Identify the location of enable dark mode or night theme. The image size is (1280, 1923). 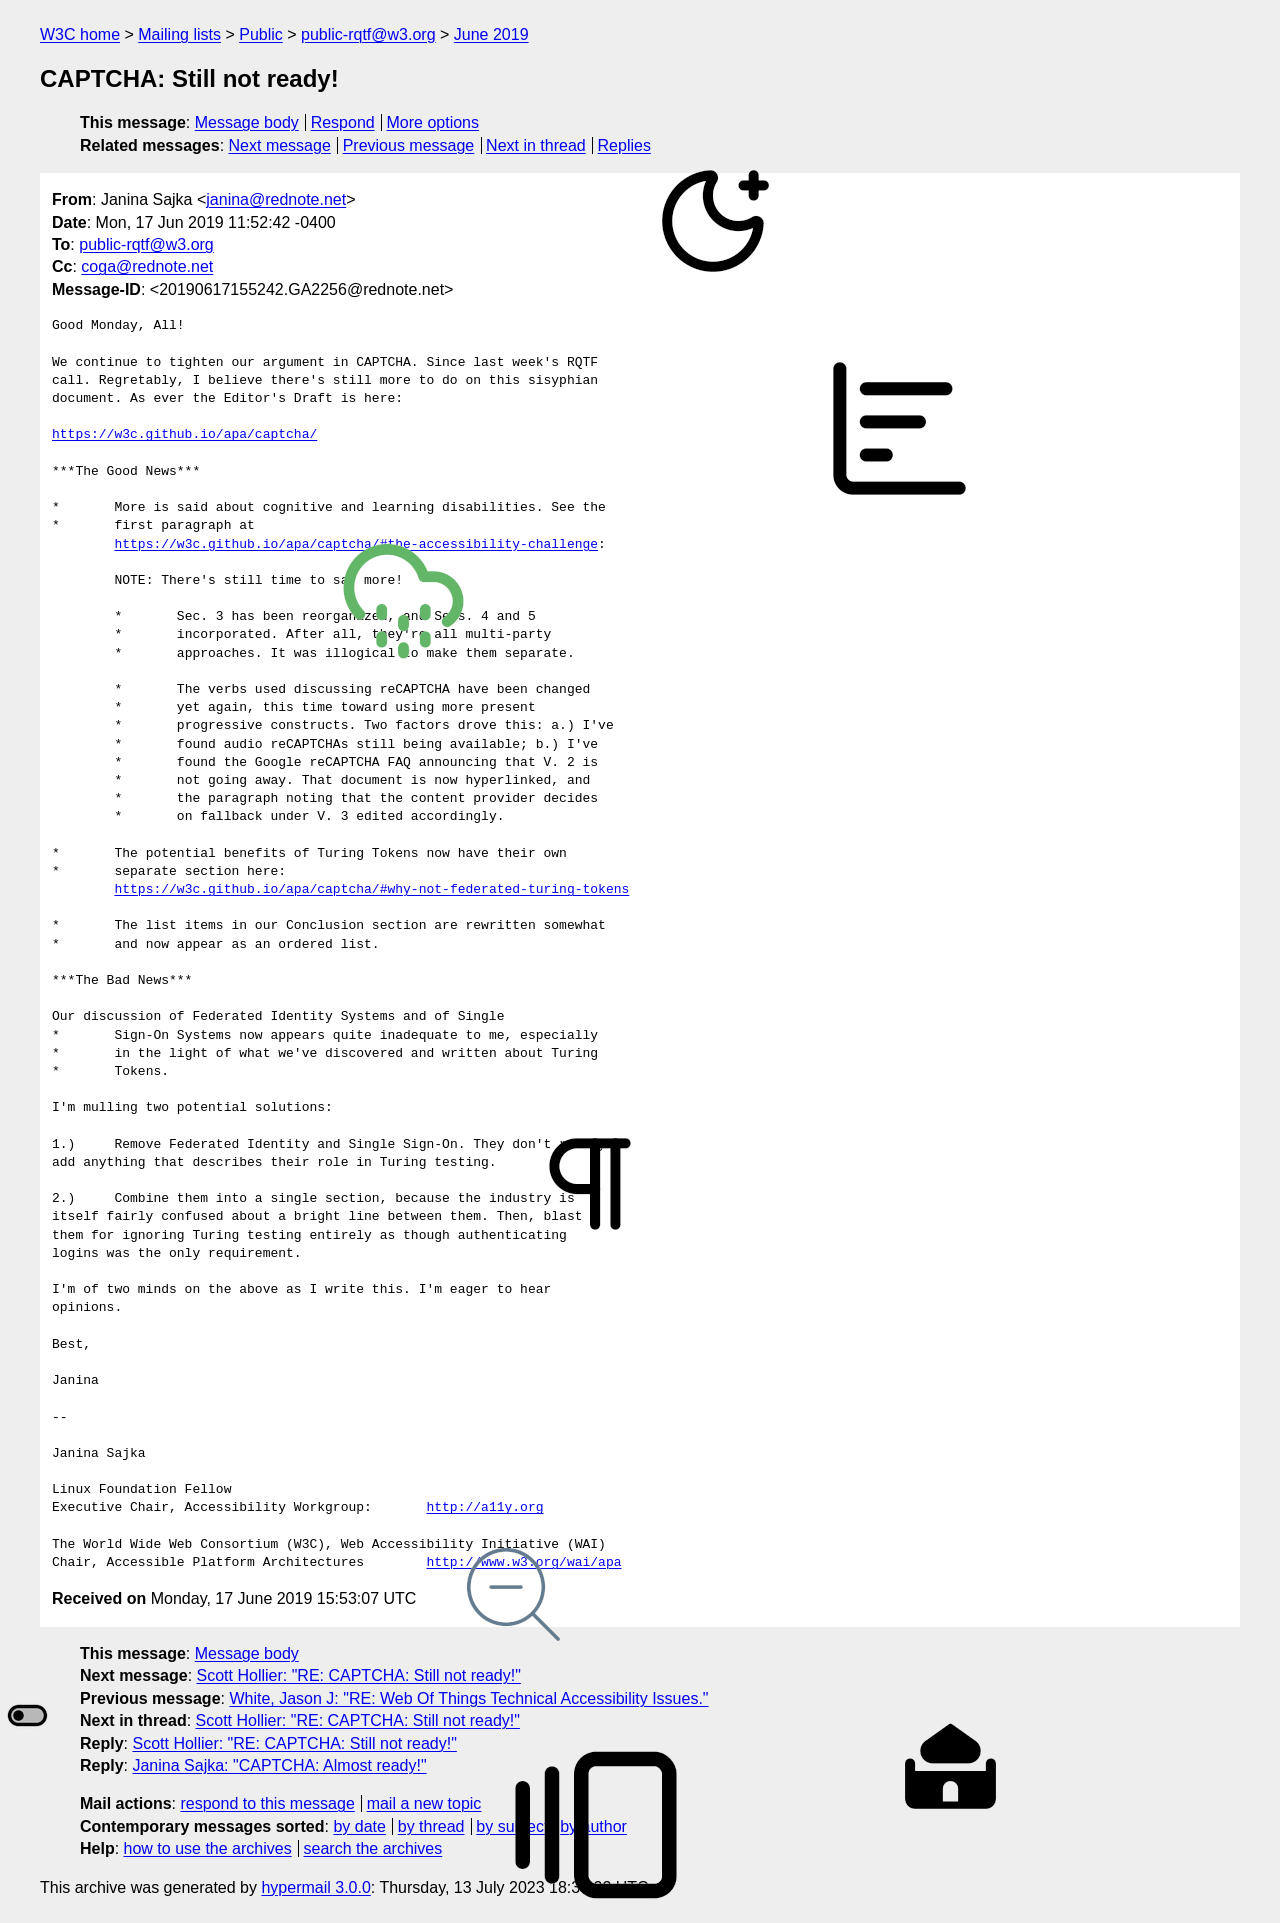
(713, 221).